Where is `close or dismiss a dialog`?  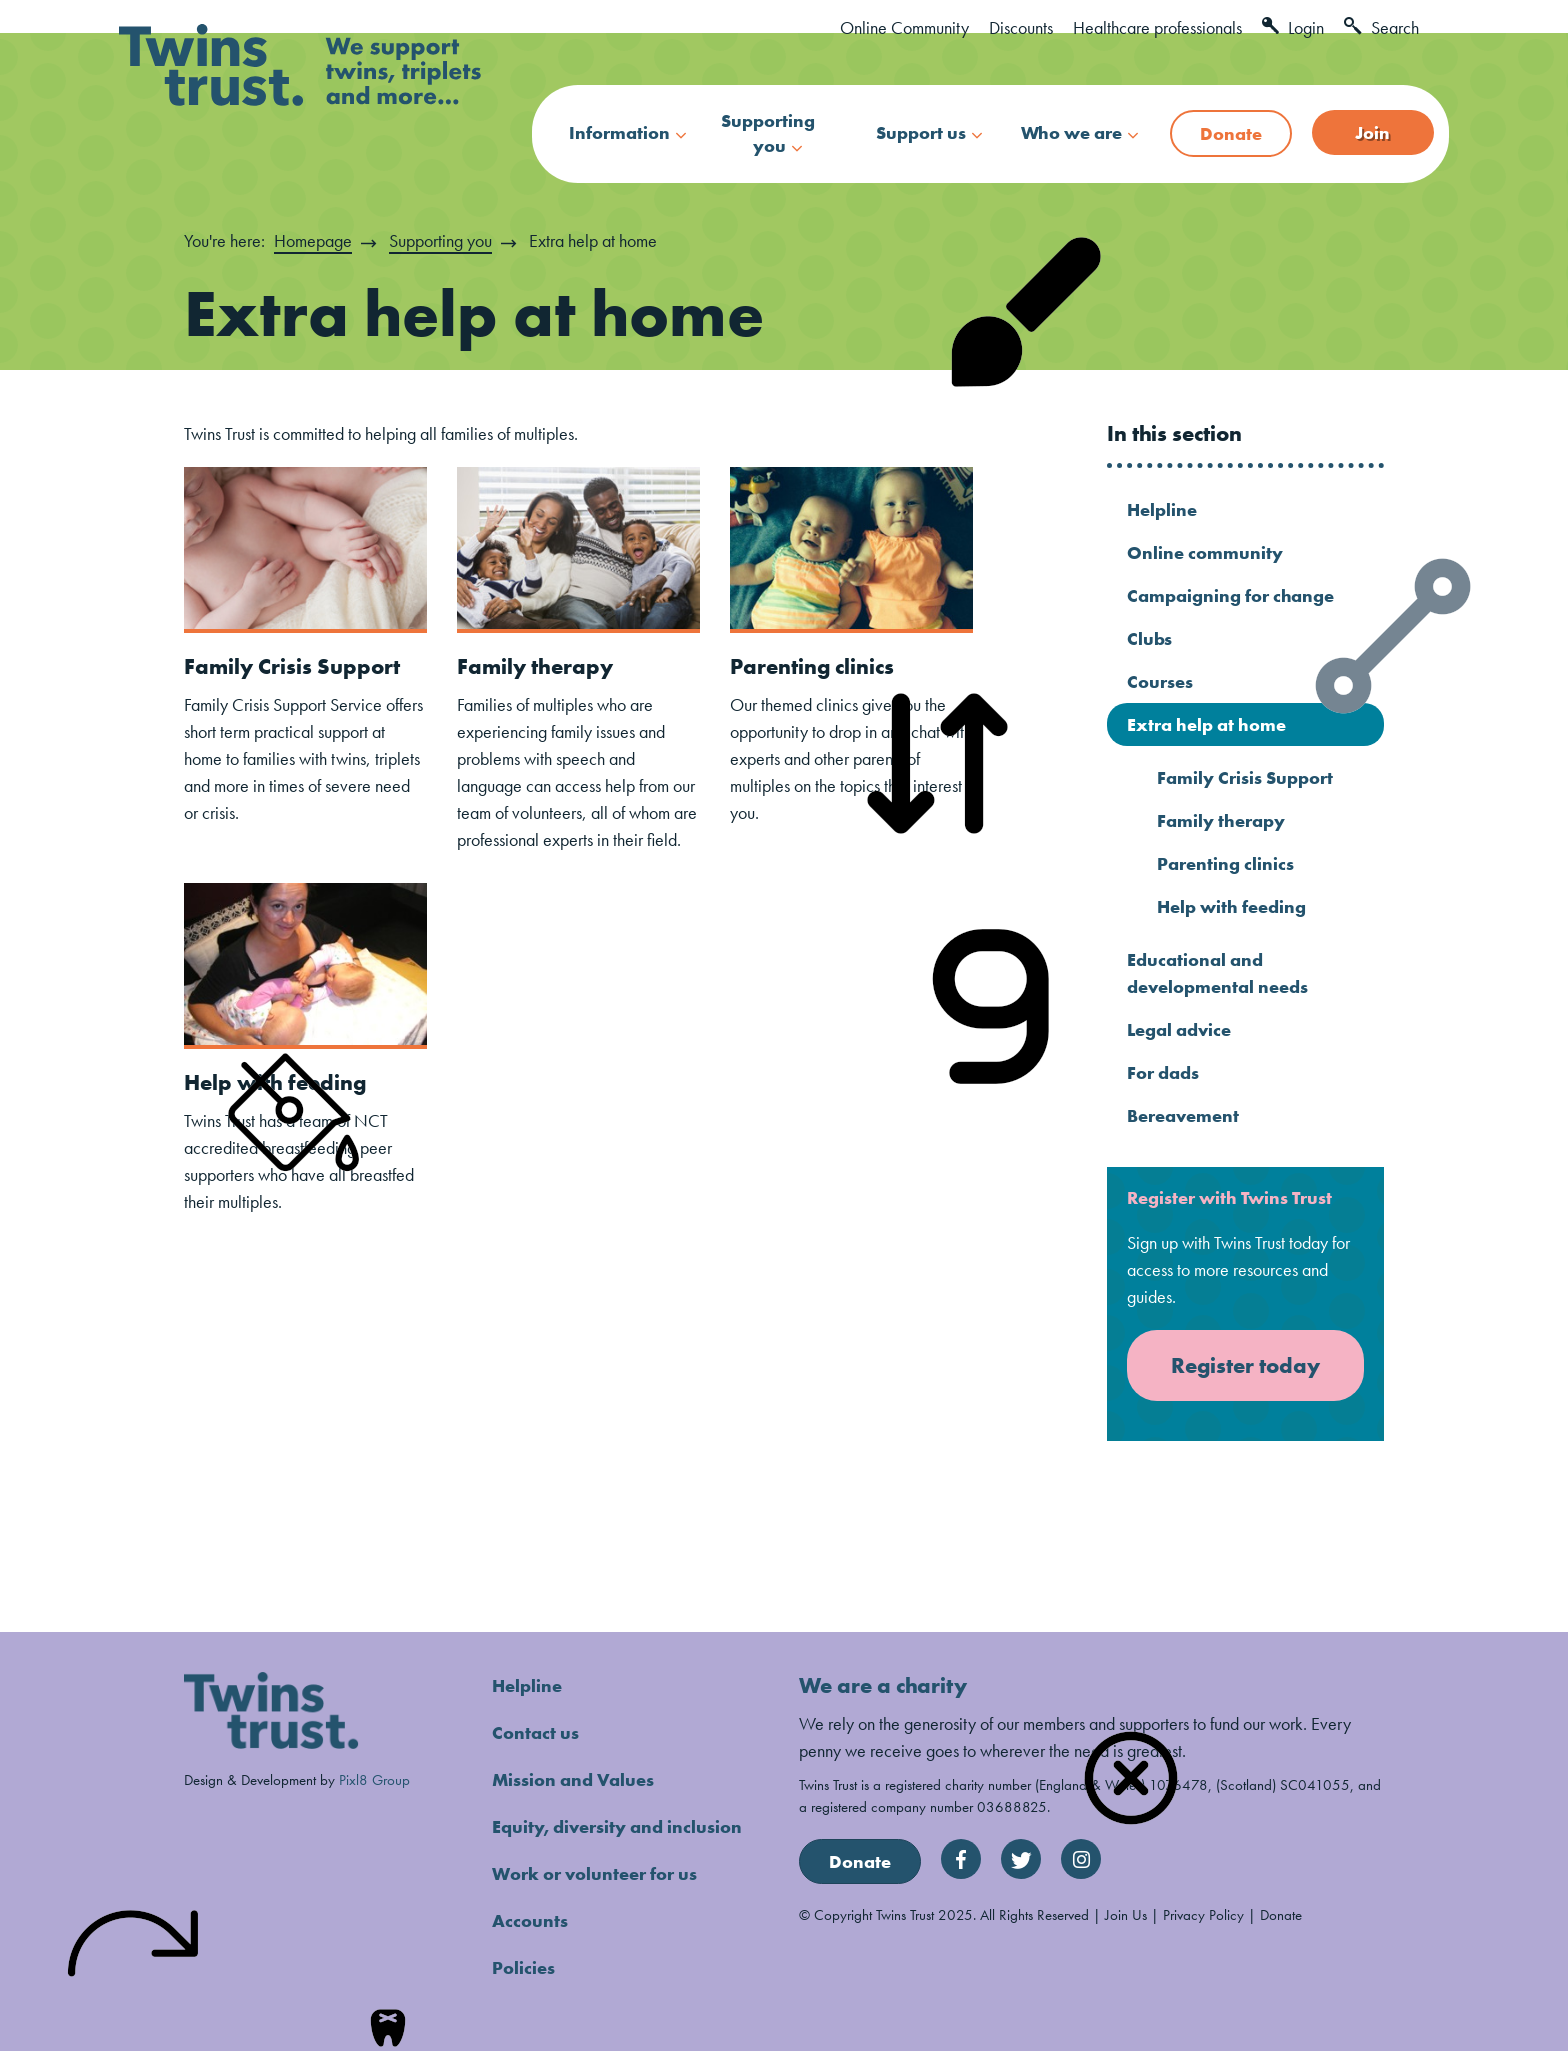
close or dismiss a dialog is located at coordinates (1131, 1778).